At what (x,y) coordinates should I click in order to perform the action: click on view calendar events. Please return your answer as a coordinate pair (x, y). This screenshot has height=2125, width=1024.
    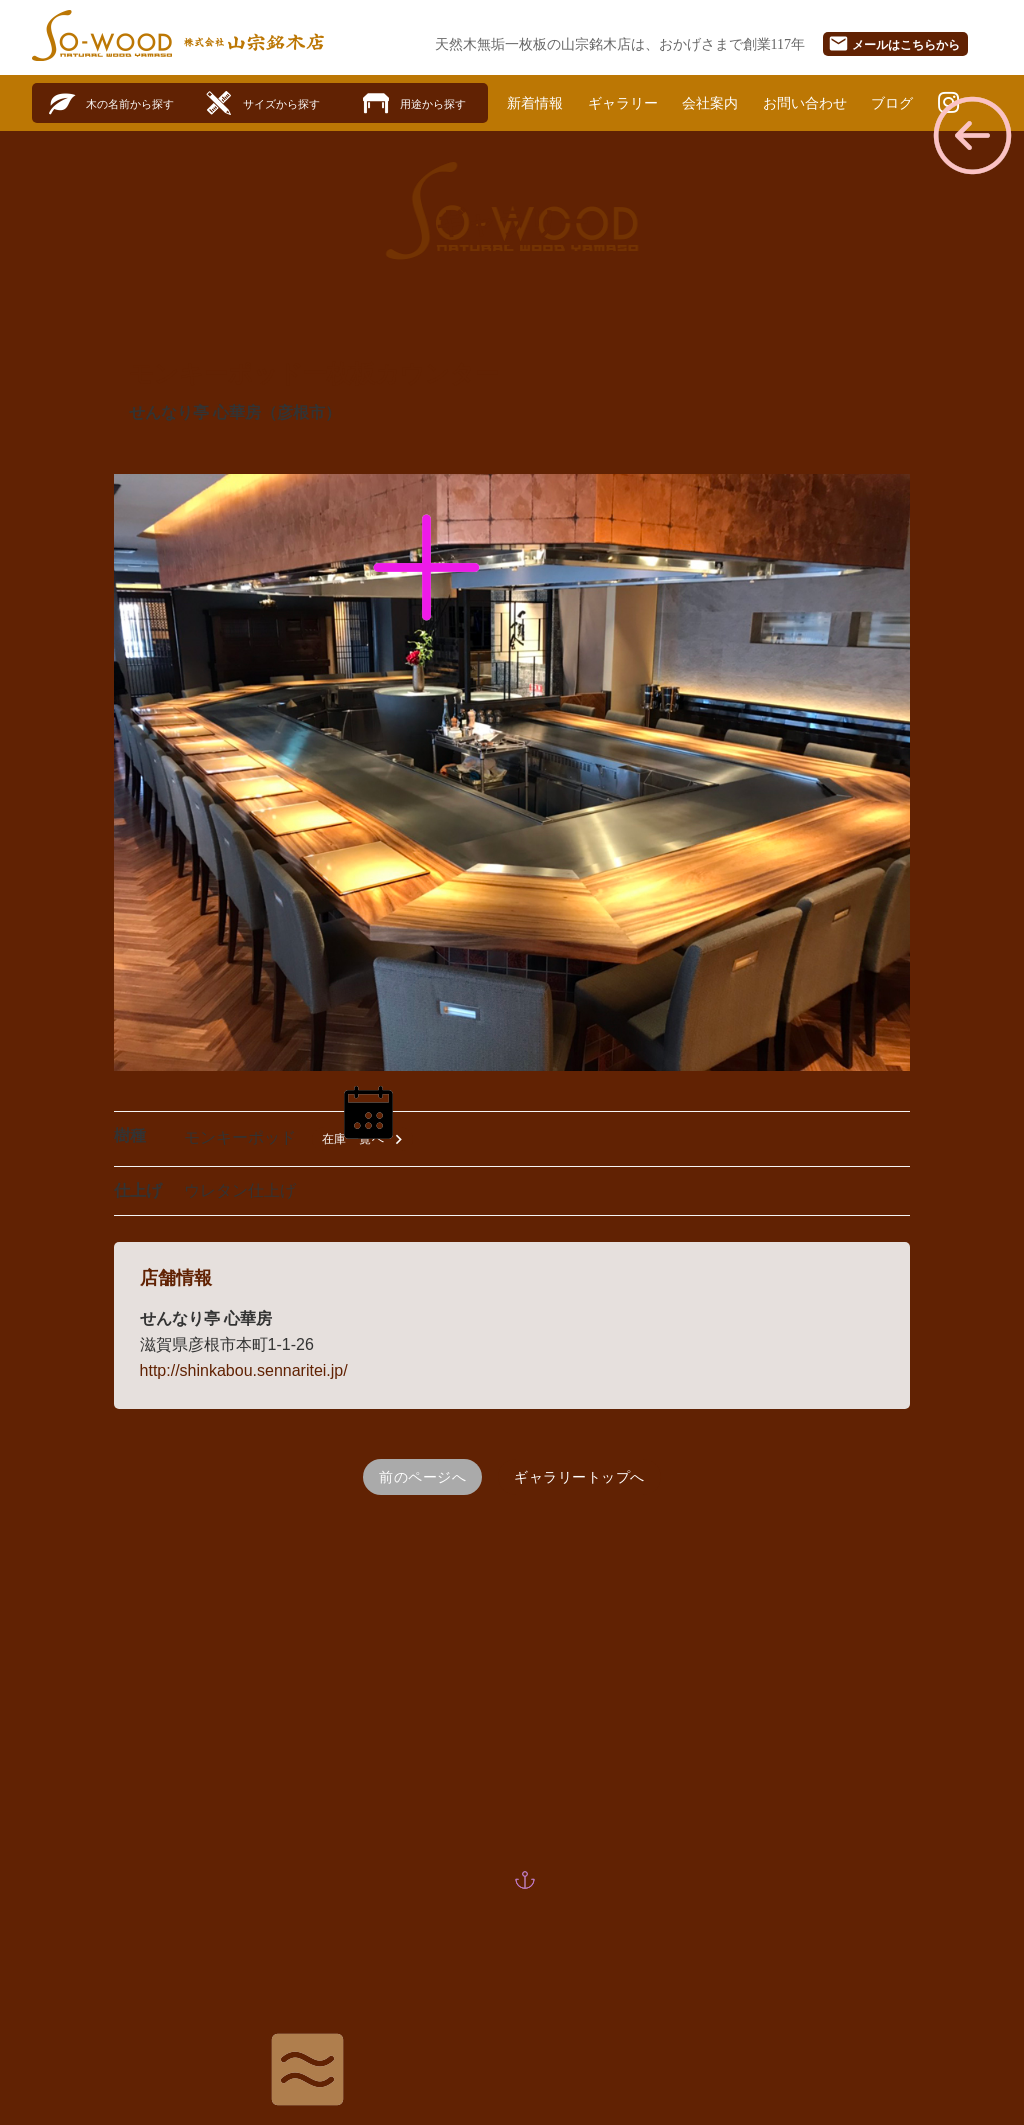
    Looking at the image, I should click on (368, 1114).